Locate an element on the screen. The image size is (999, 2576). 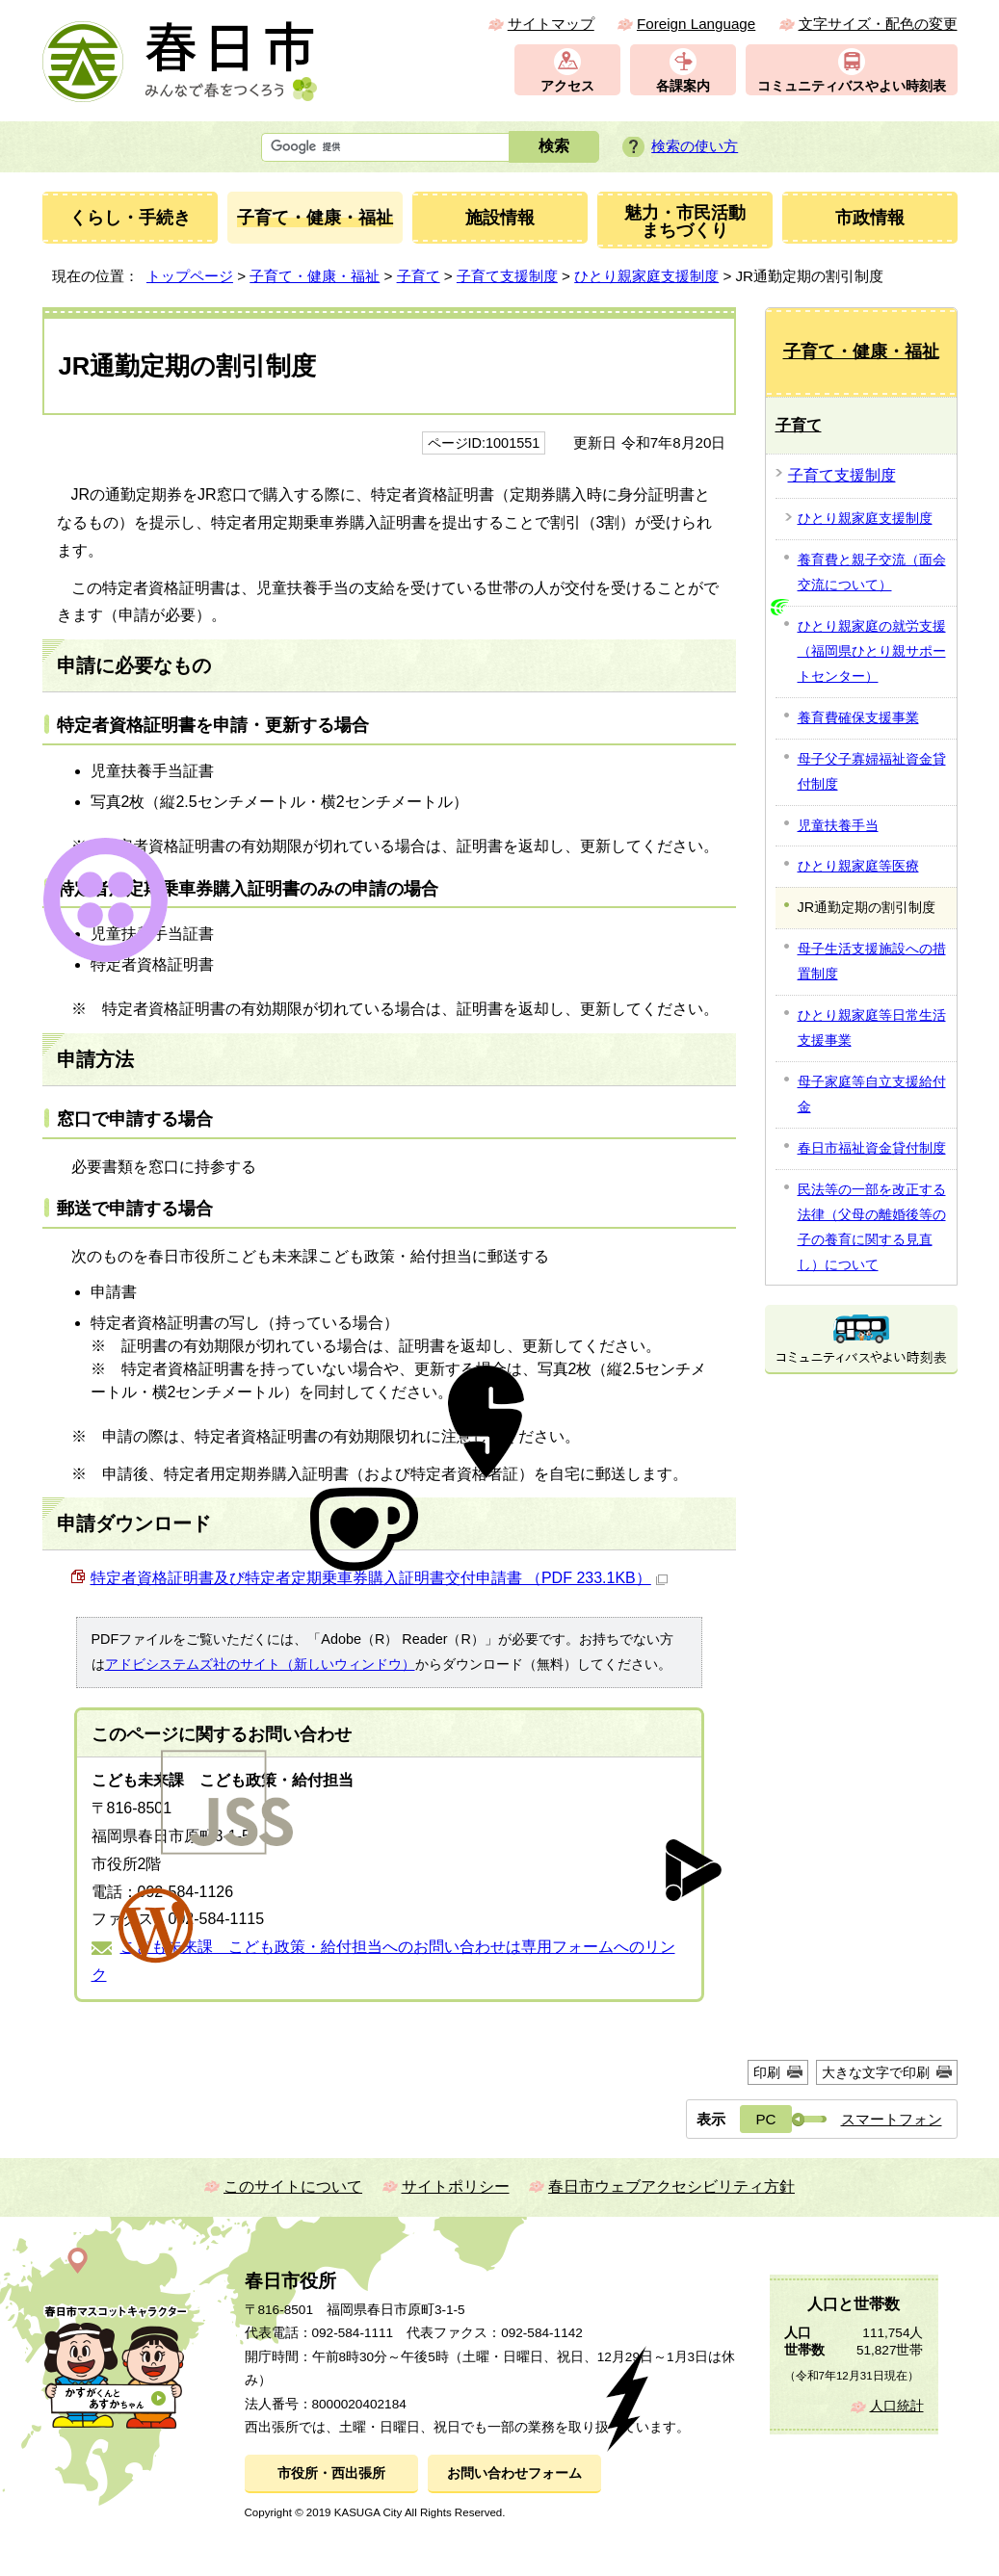
twilio logo - cloud communications platform is located at coordinates (105, 899).